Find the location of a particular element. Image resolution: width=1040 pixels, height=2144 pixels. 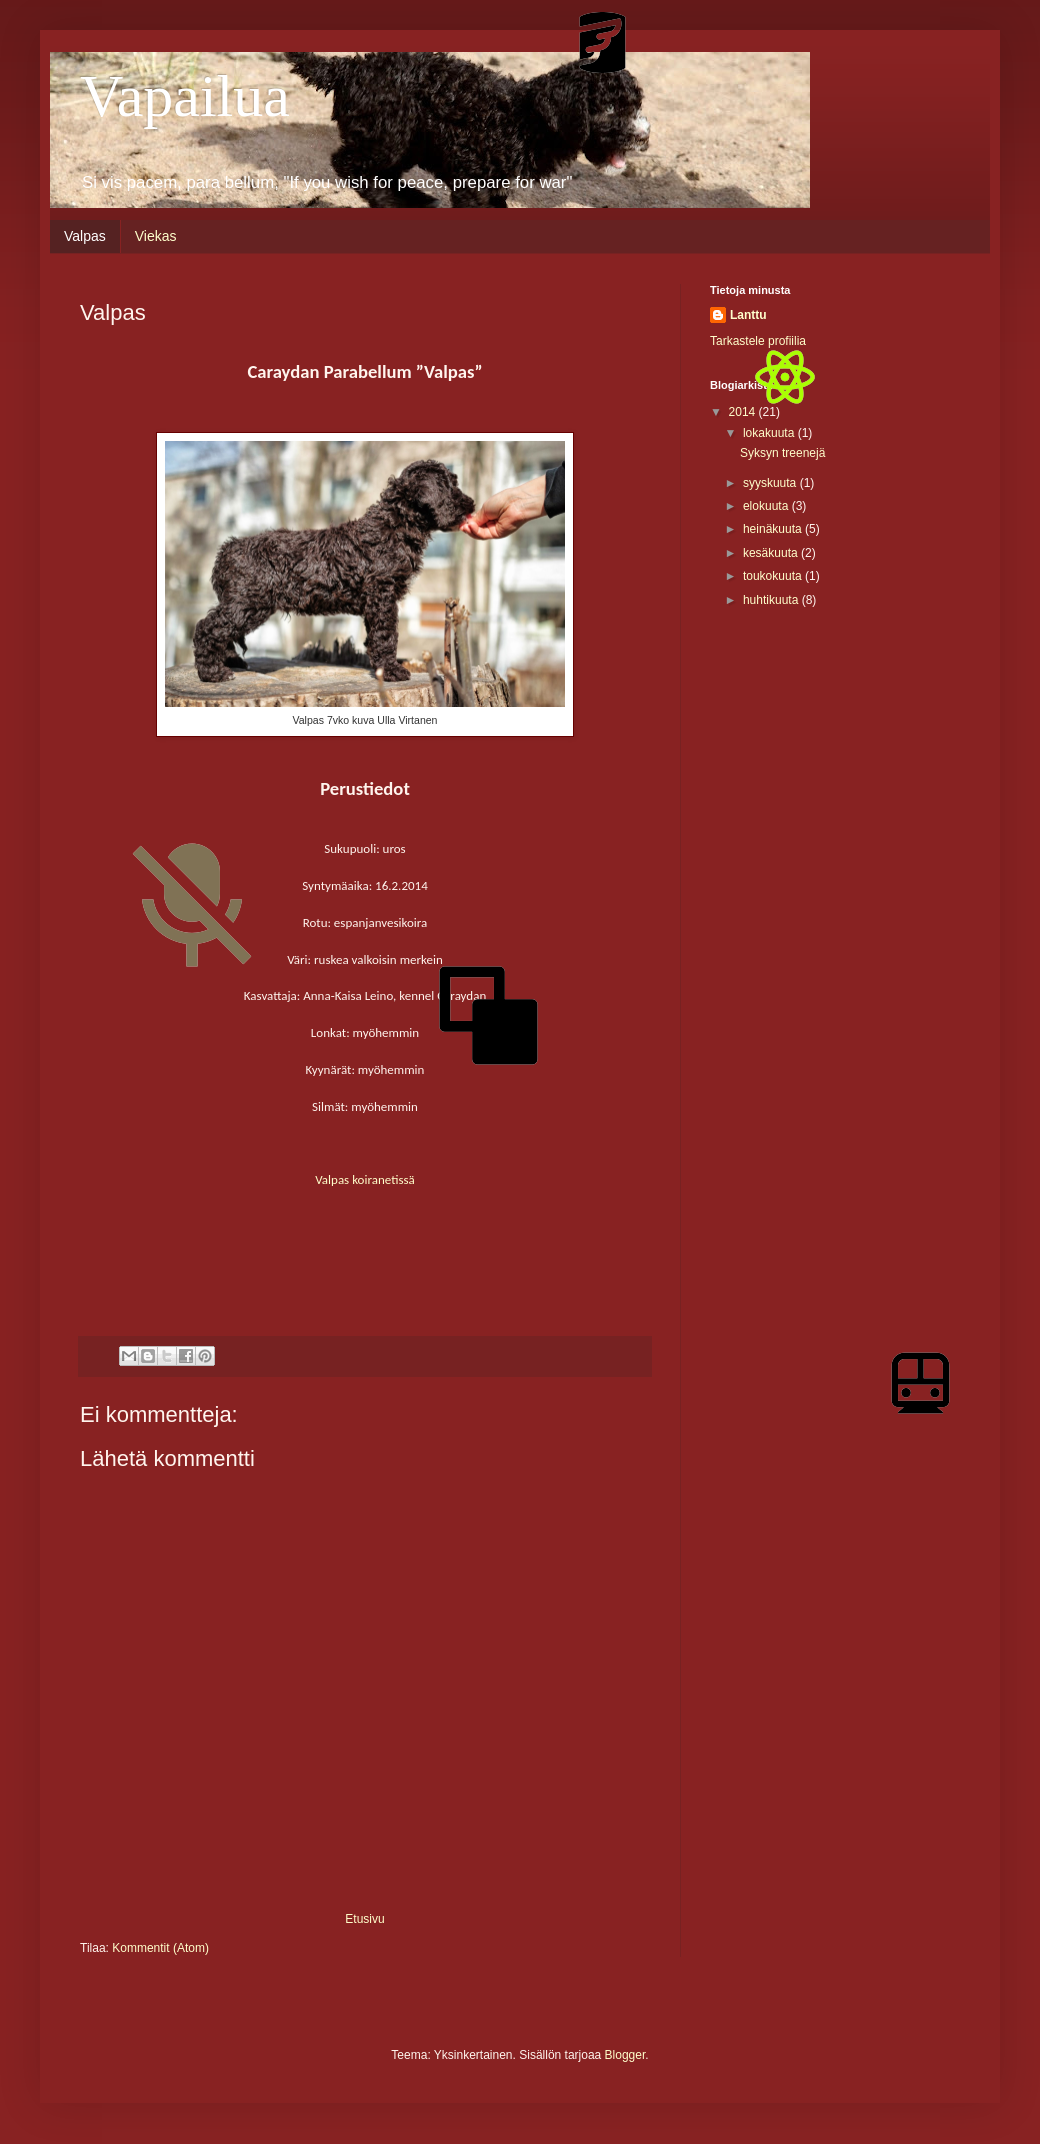

flyway database migration tool logo is located at coordinates (602, 42).